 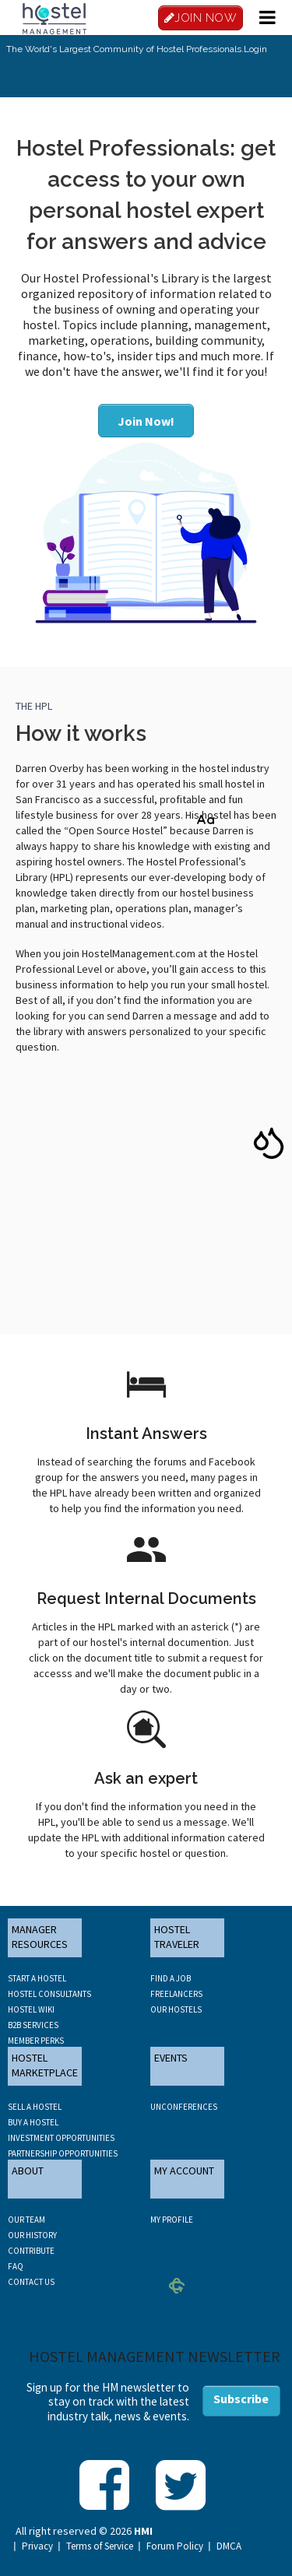 I want to click on toggle case-sensitive search matching, so click(x=206, y=820).